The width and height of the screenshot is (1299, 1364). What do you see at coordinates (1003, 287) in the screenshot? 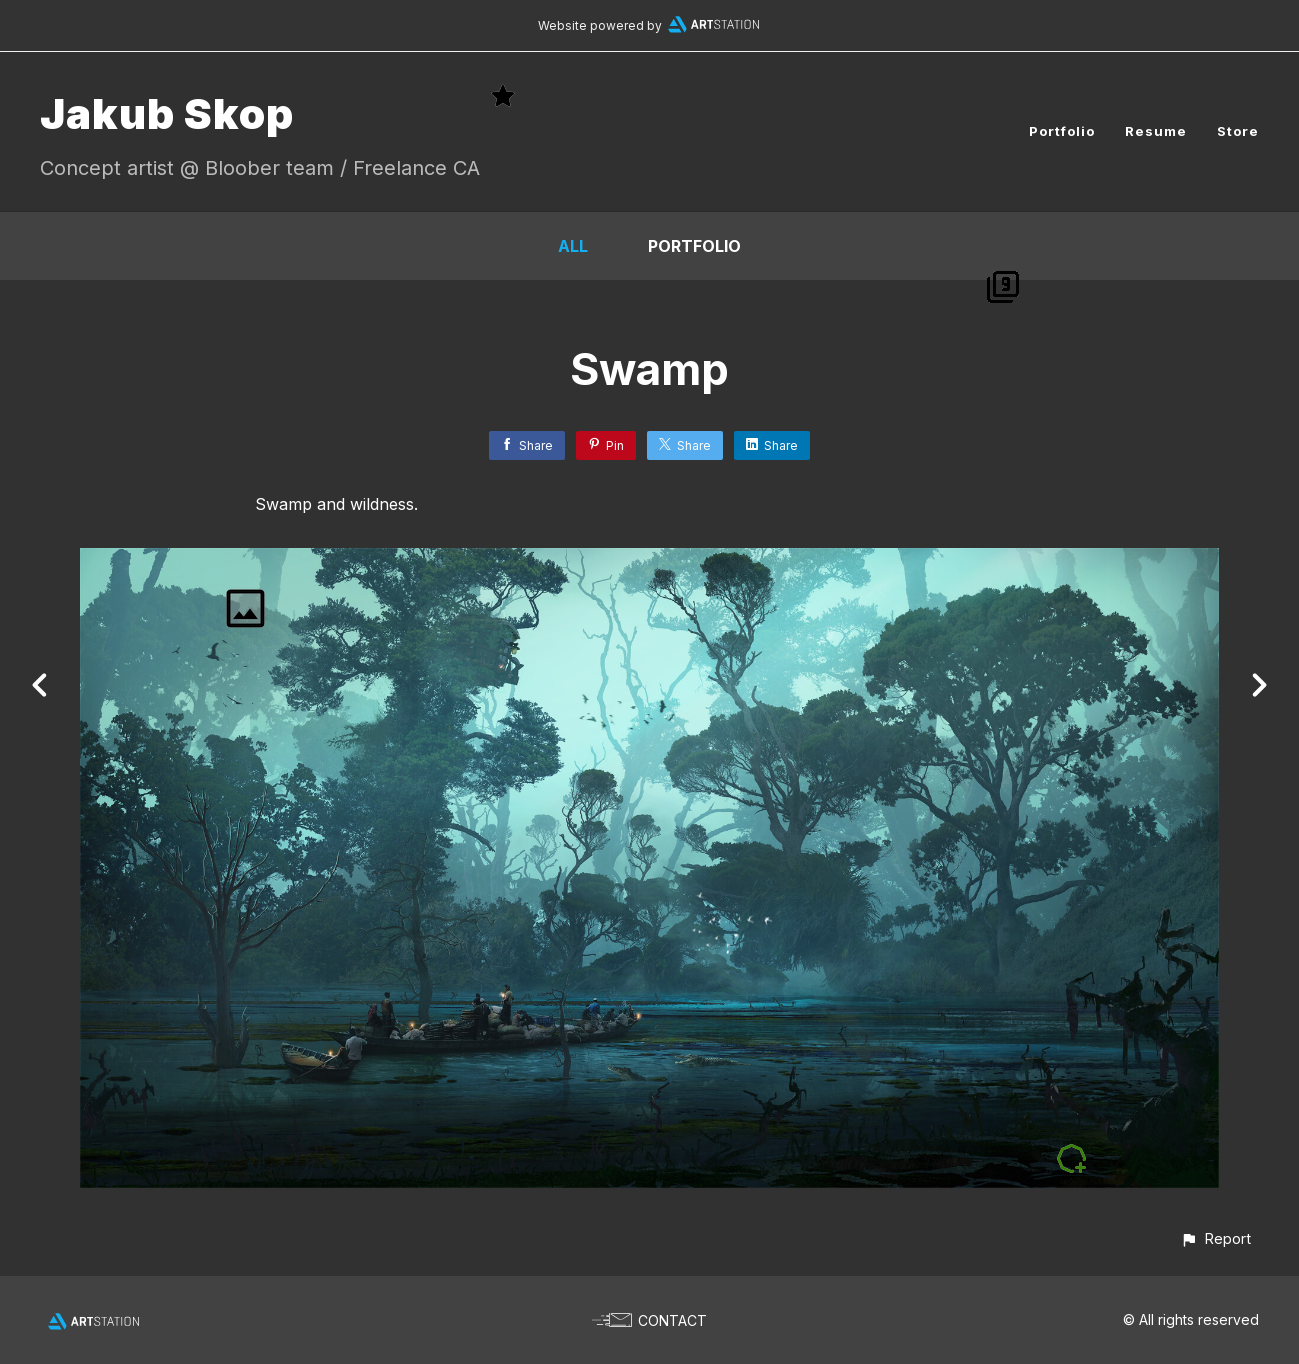
I see `indicates 9 items or layers stacked` at bounding box center [1003, 287].